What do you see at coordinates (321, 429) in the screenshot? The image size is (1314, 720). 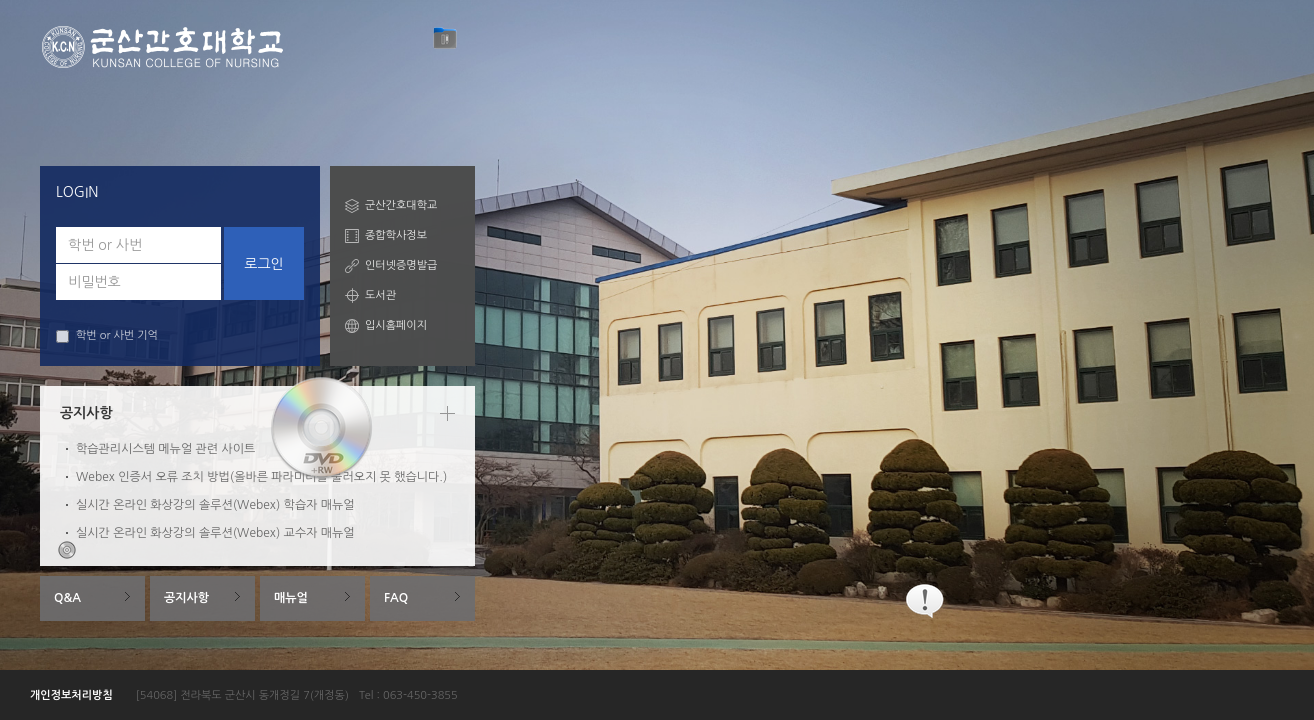 I see `a rewritable DVD disc in the system` at bounding box center [321, 429].